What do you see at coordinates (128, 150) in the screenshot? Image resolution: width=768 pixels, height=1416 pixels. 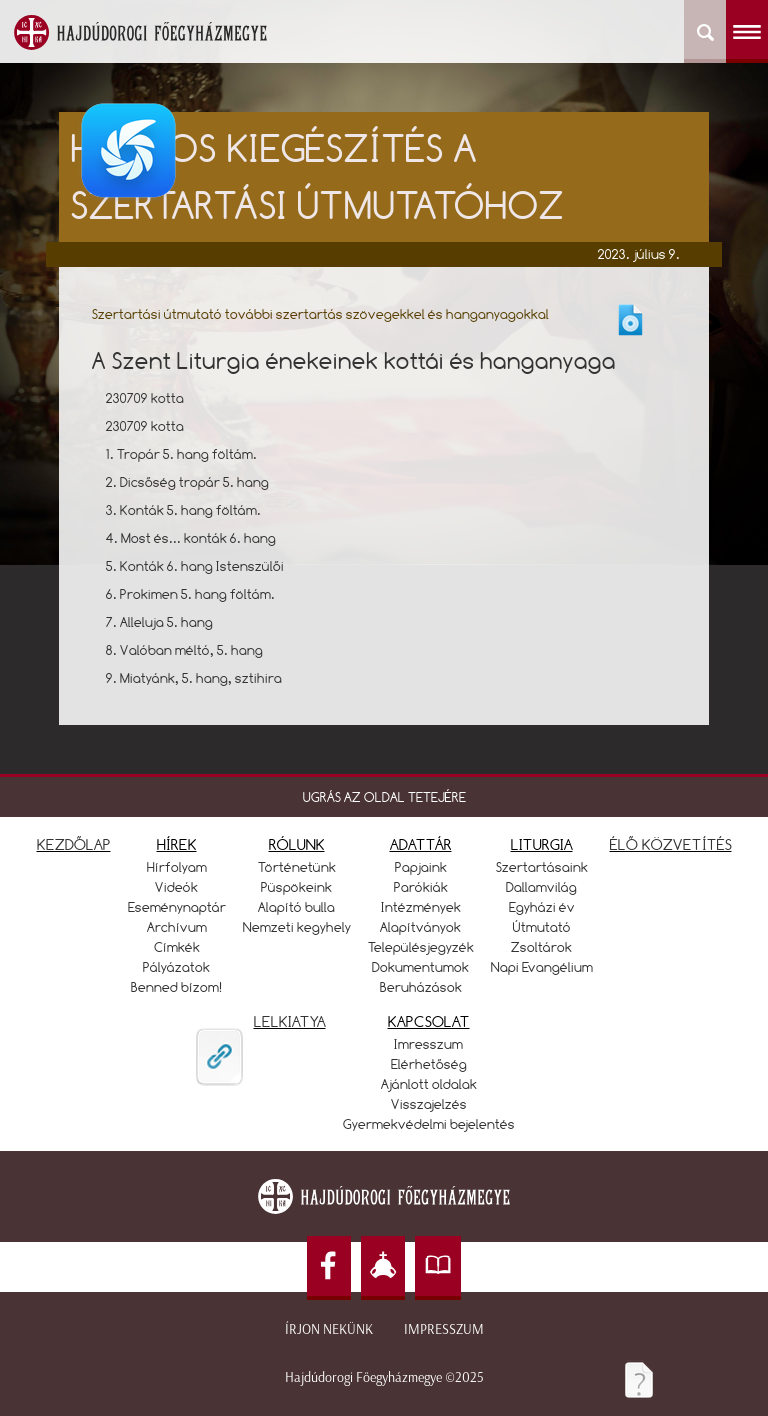 I see `open shutter screenshot tool` at bounding box center [128, 150].